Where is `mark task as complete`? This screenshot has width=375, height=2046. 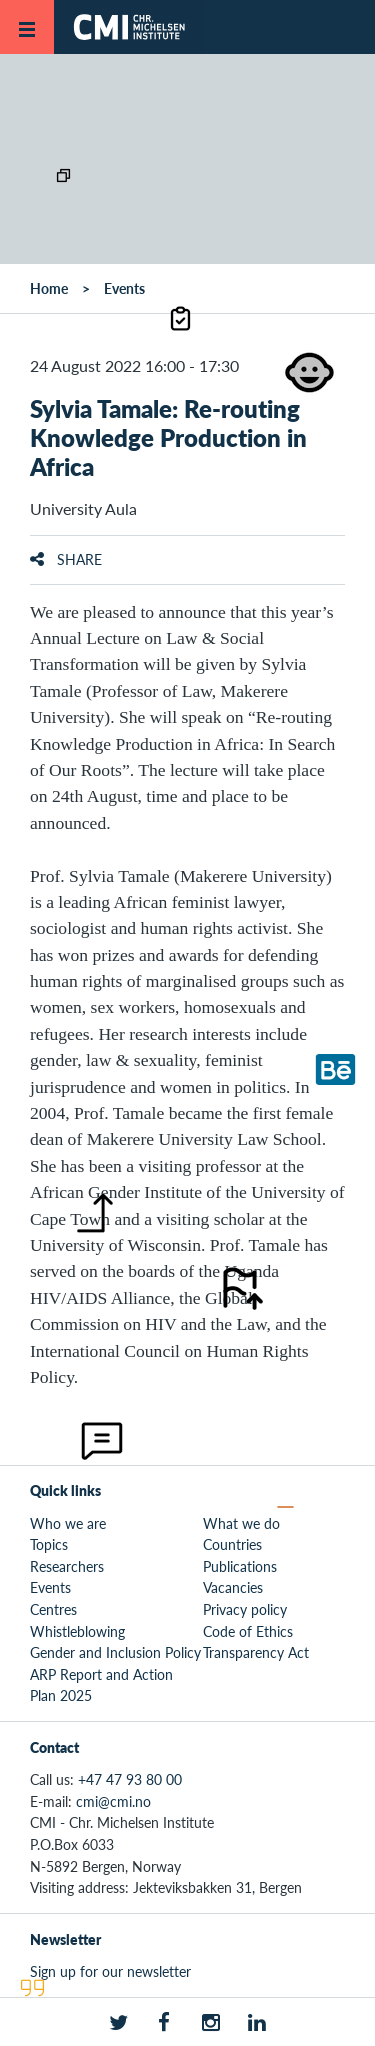
mark task as complete is located at coordinates (180, 318).